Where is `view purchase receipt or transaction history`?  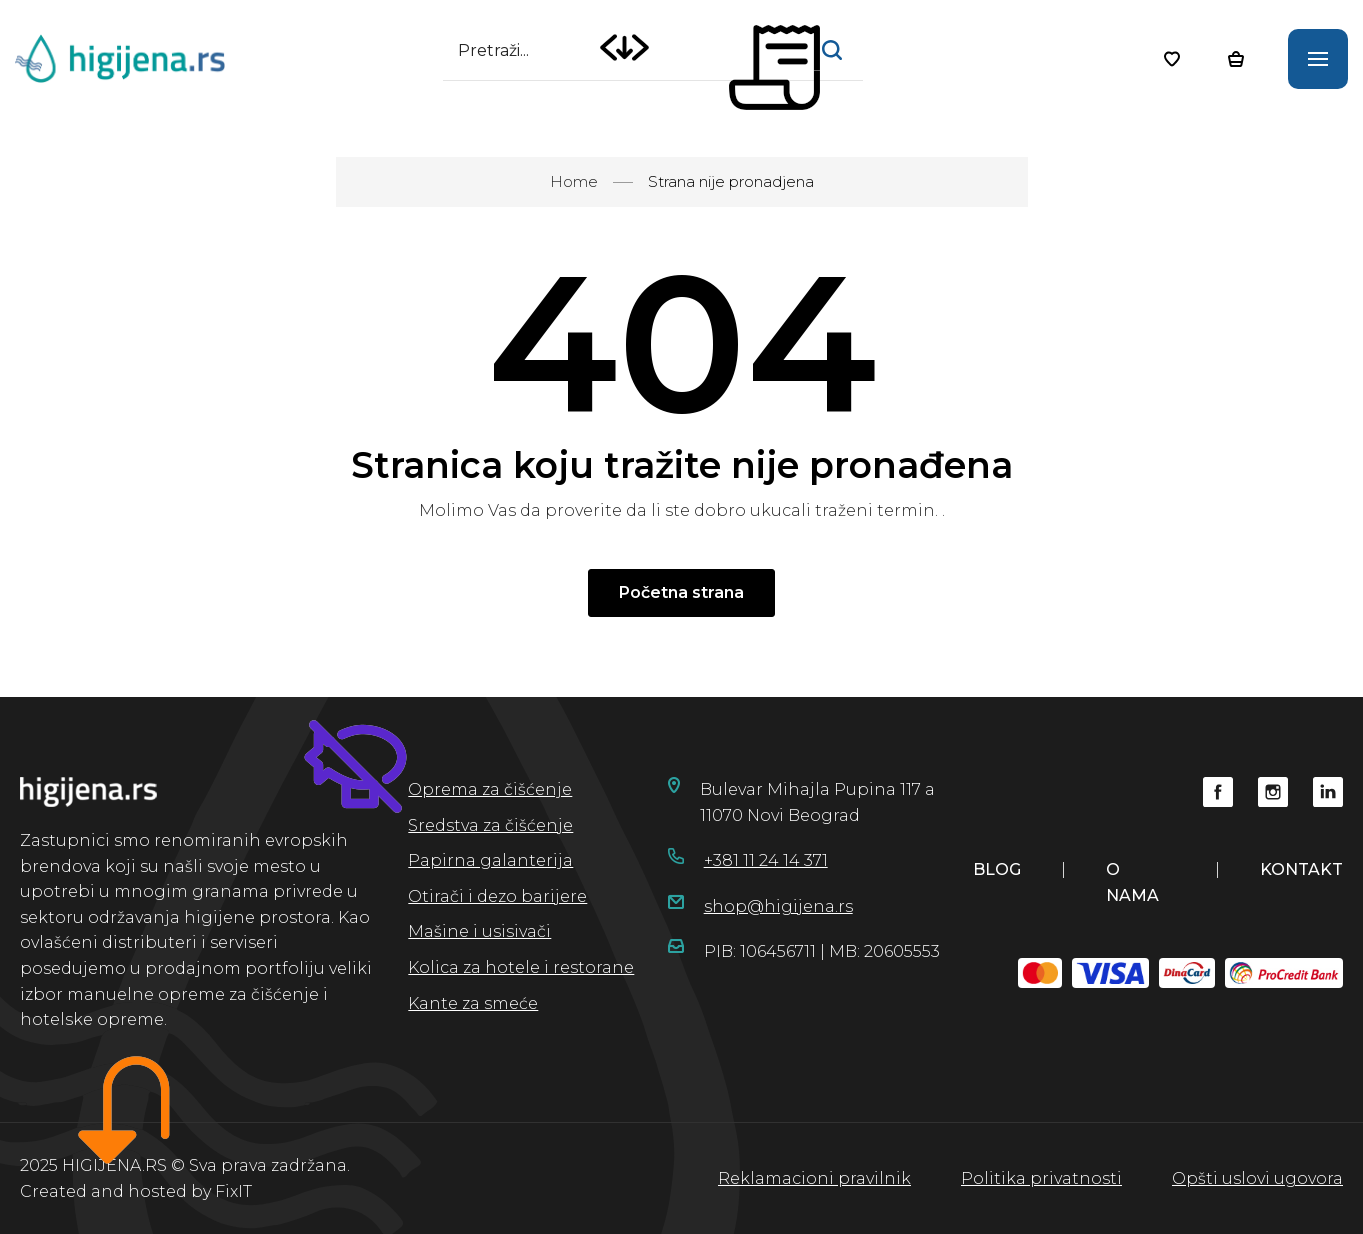
view purchase receipt or transaction history is located at coordinates (774, 67).